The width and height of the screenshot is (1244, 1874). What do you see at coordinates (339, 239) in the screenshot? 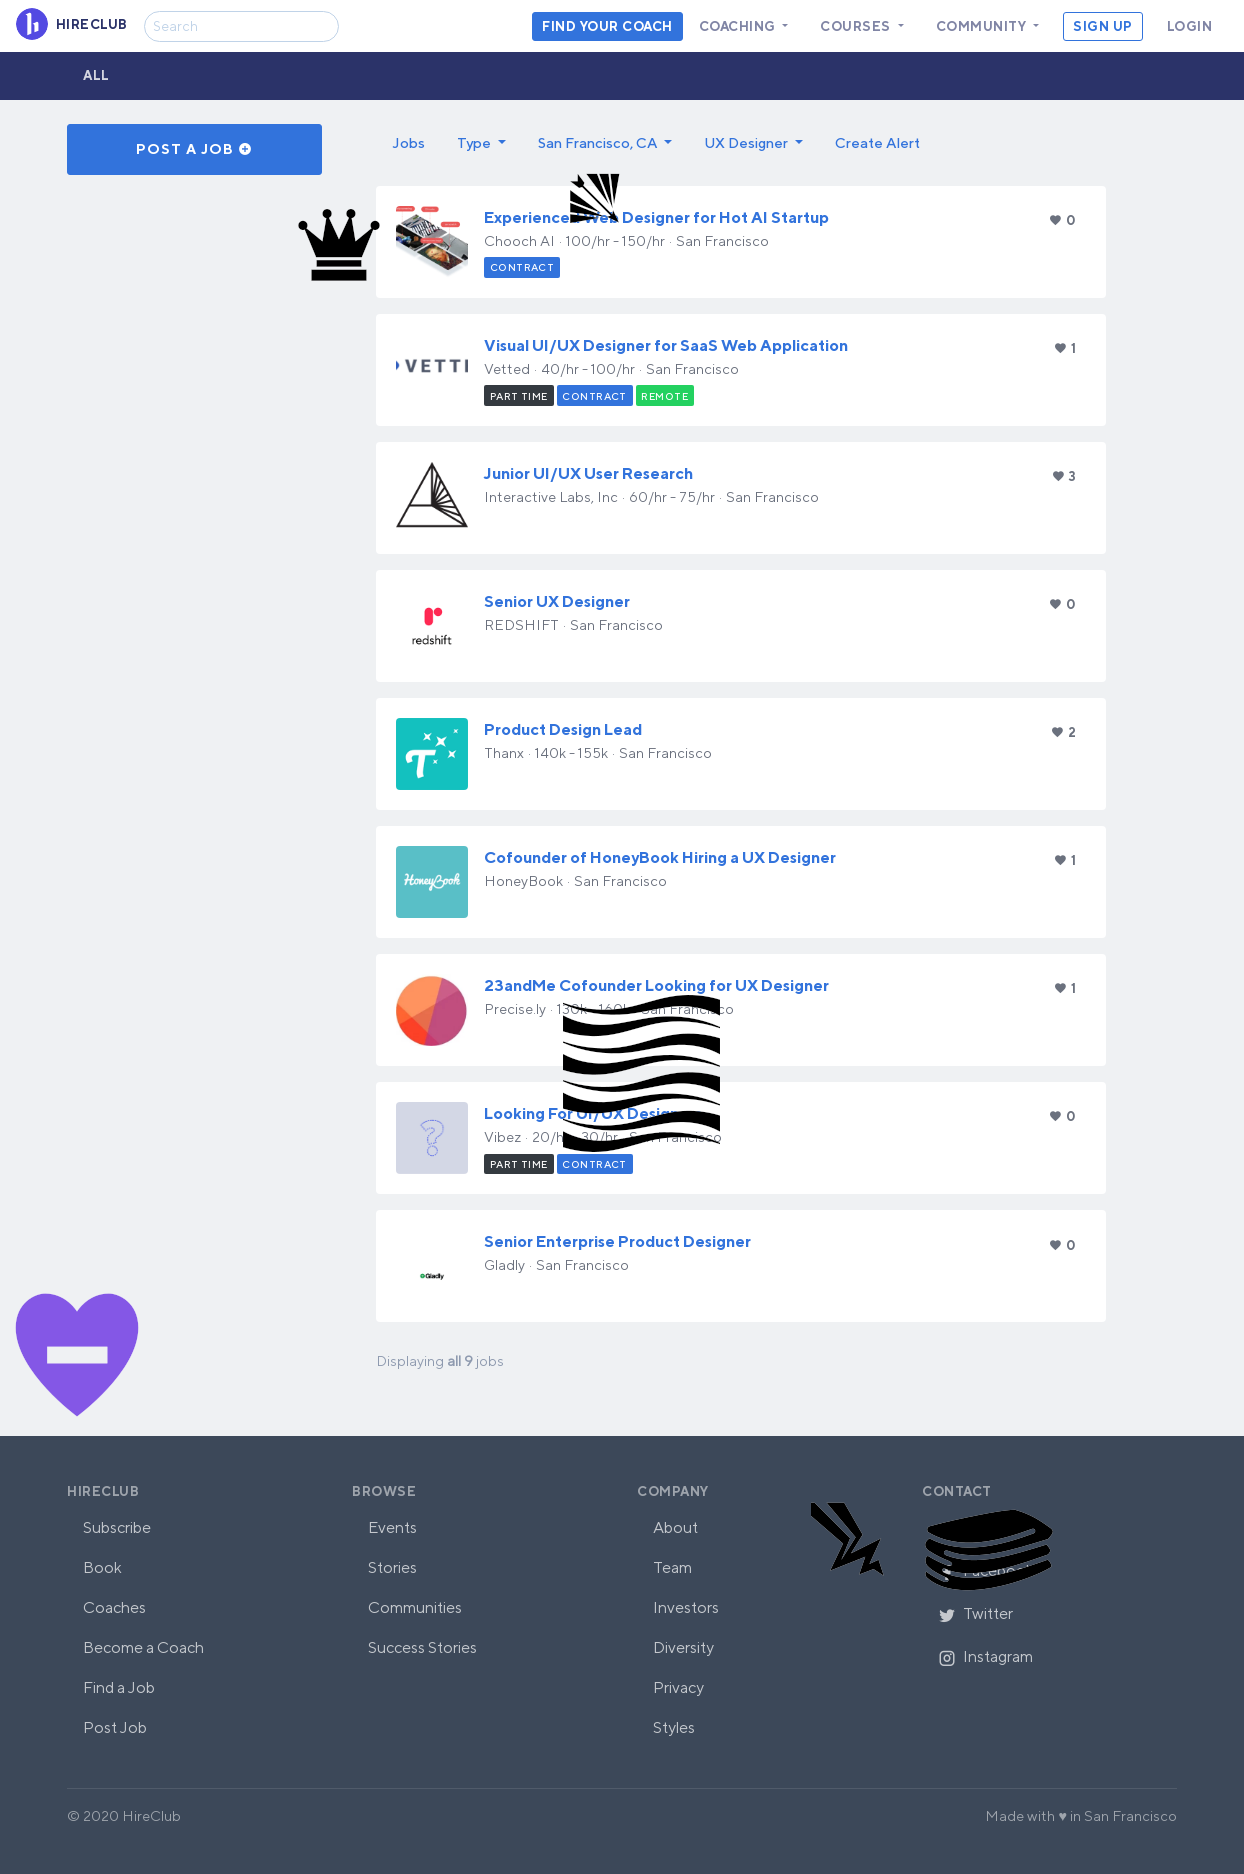
I see `chess queen game piece` at bounding box center [339, 239].